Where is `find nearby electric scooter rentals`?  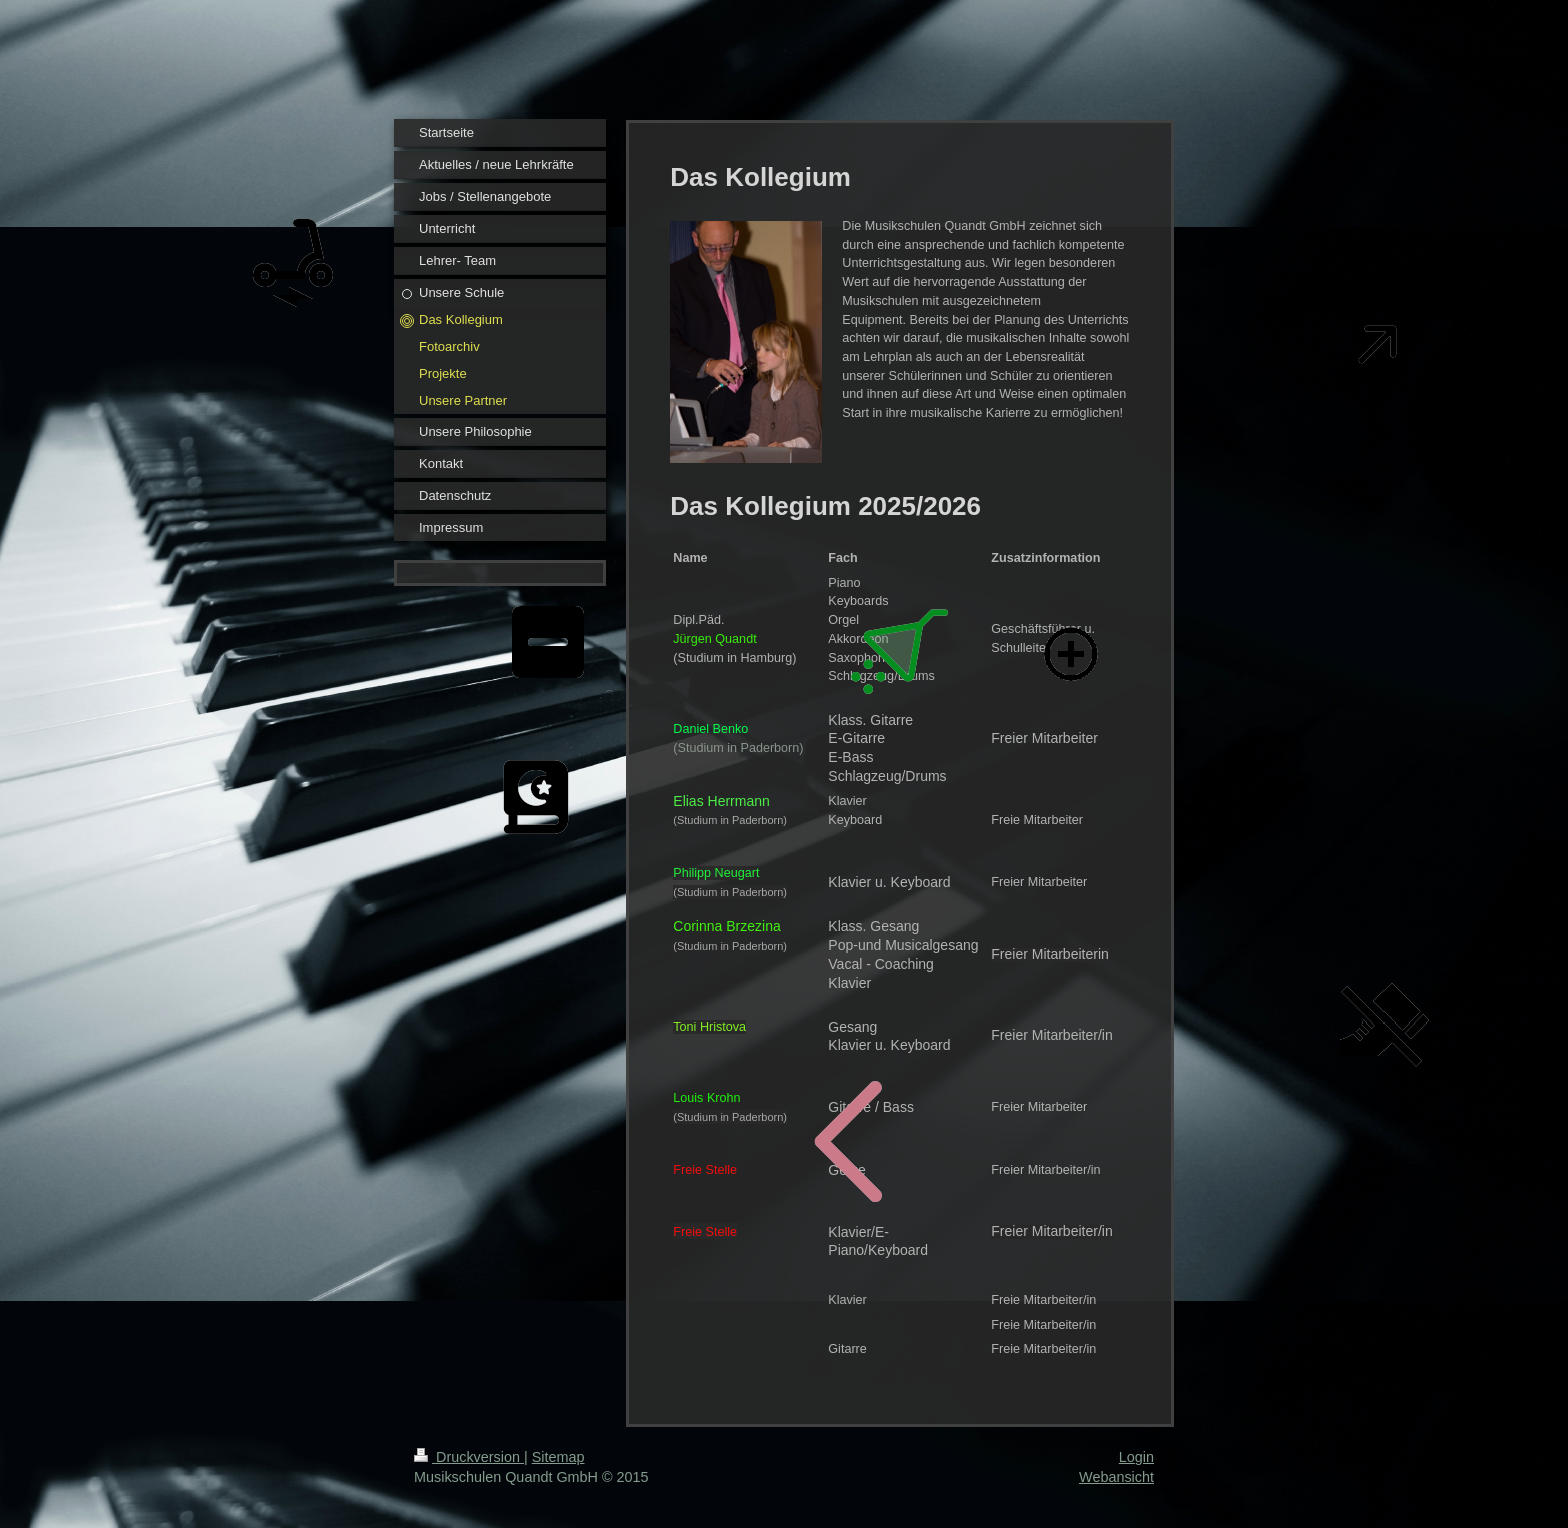 find nearby electric scooter rentals is located at coordinates (293, 263).